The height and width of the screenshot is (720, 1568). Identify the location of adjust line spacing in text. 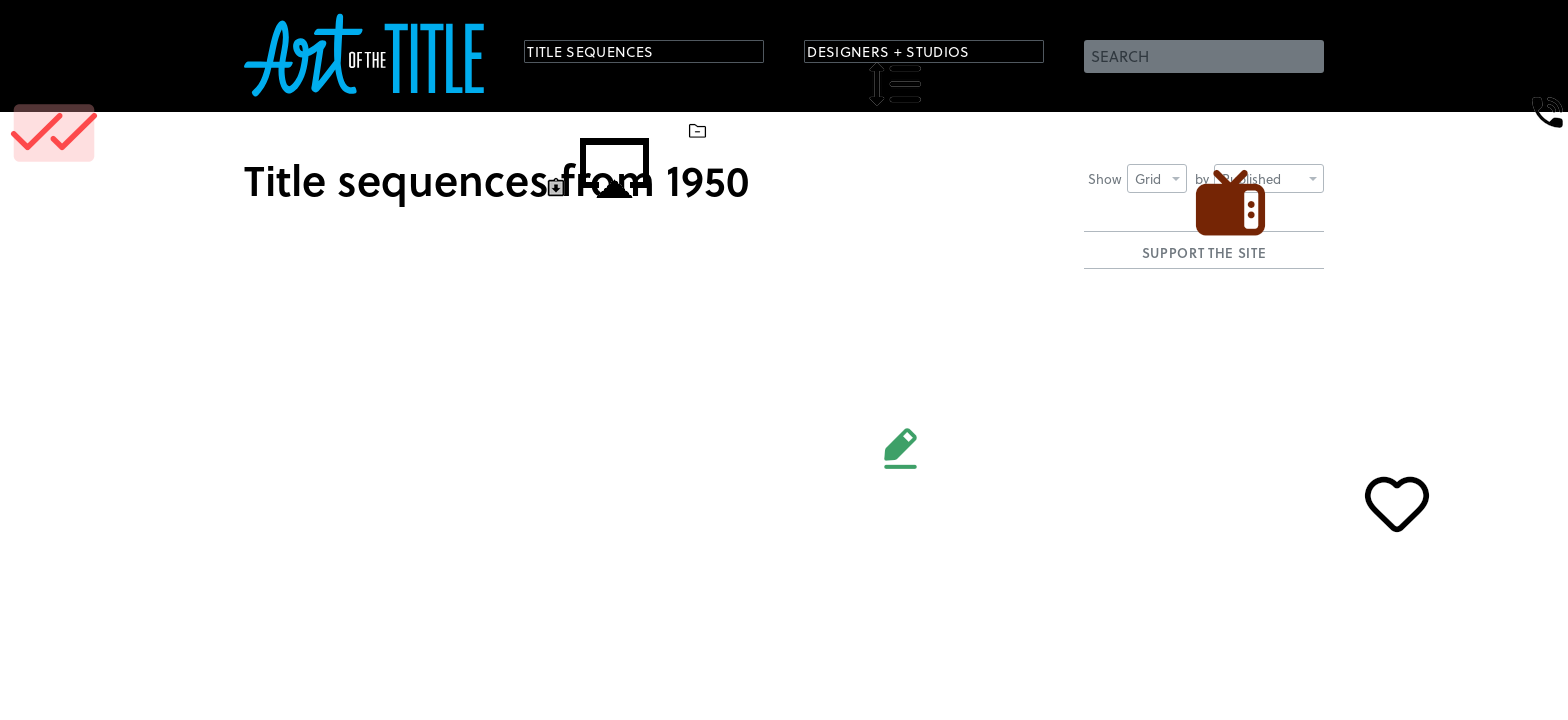
(895, 84).